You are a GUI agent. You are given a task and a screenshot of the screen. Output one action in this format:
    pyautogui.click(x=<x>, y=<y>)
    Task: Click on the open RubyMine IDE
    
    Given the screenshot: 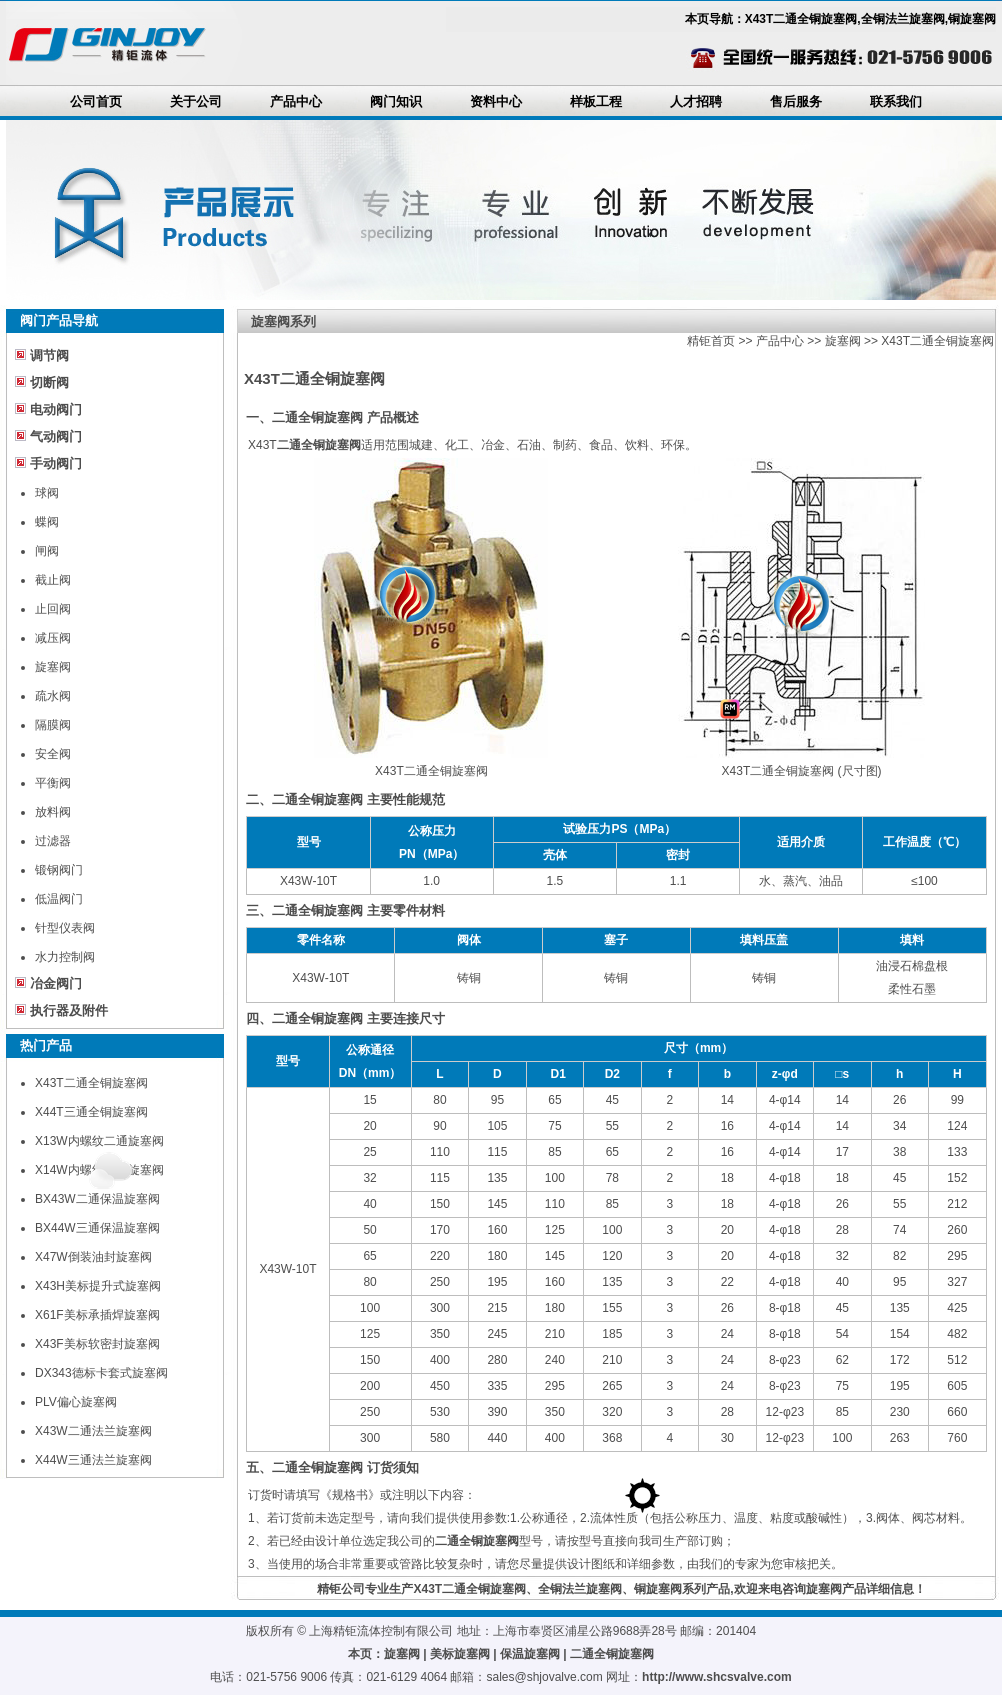 What is the action you would take?
    pyautogui.click(x=730, y=709)
    